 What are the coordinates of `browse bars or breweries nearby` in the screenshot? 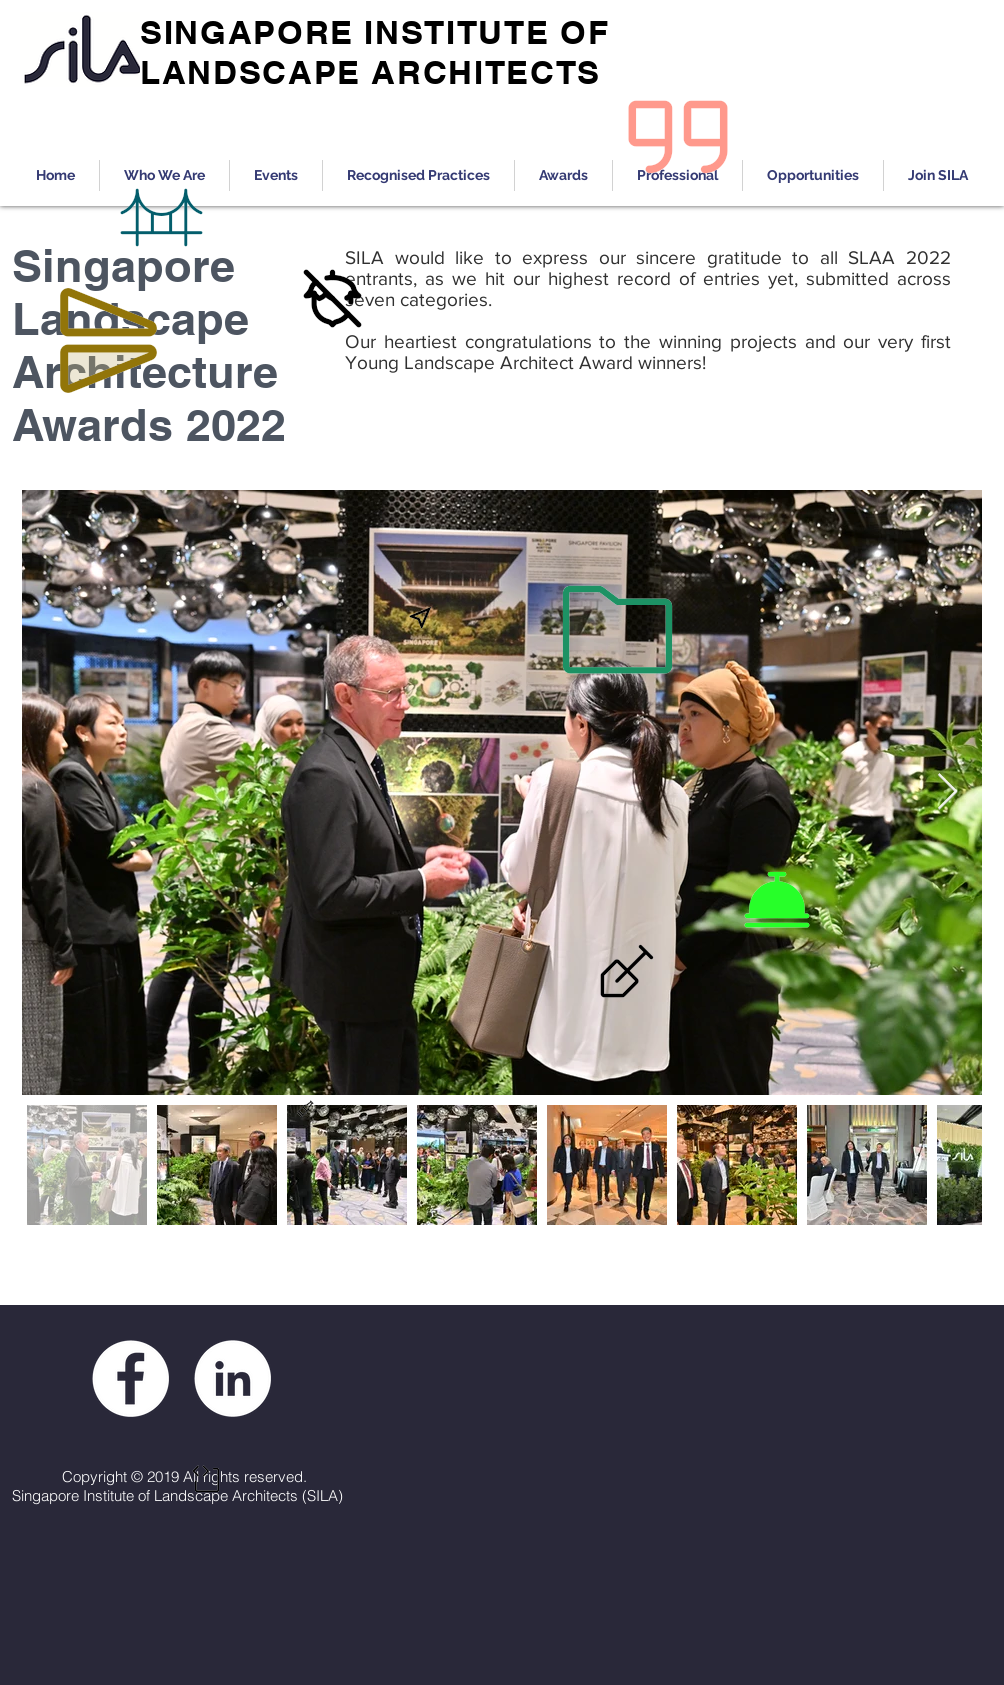 It's located at (305, 1109).